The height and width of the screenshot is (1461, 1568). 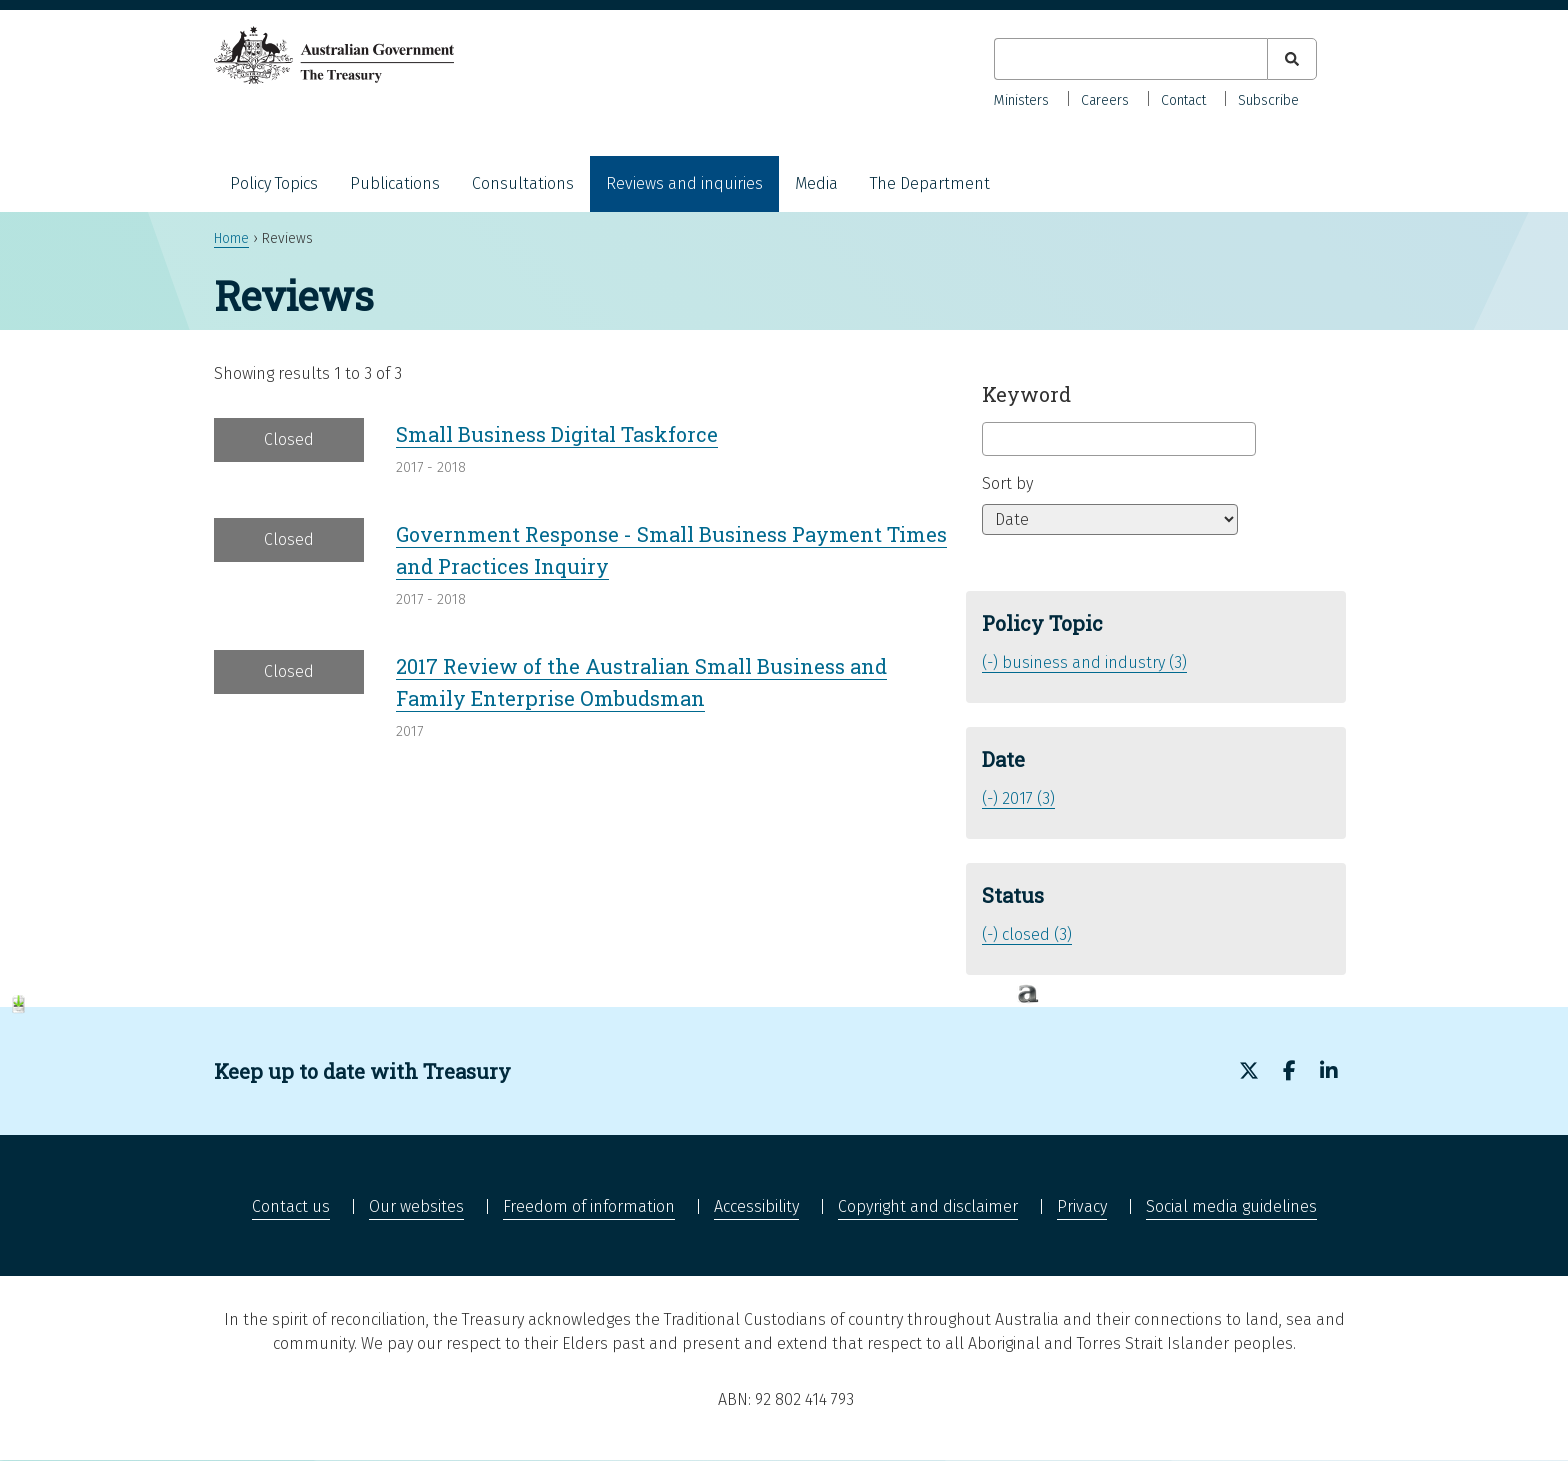 I want to click on save the current document, so click(x=18, y=1004).